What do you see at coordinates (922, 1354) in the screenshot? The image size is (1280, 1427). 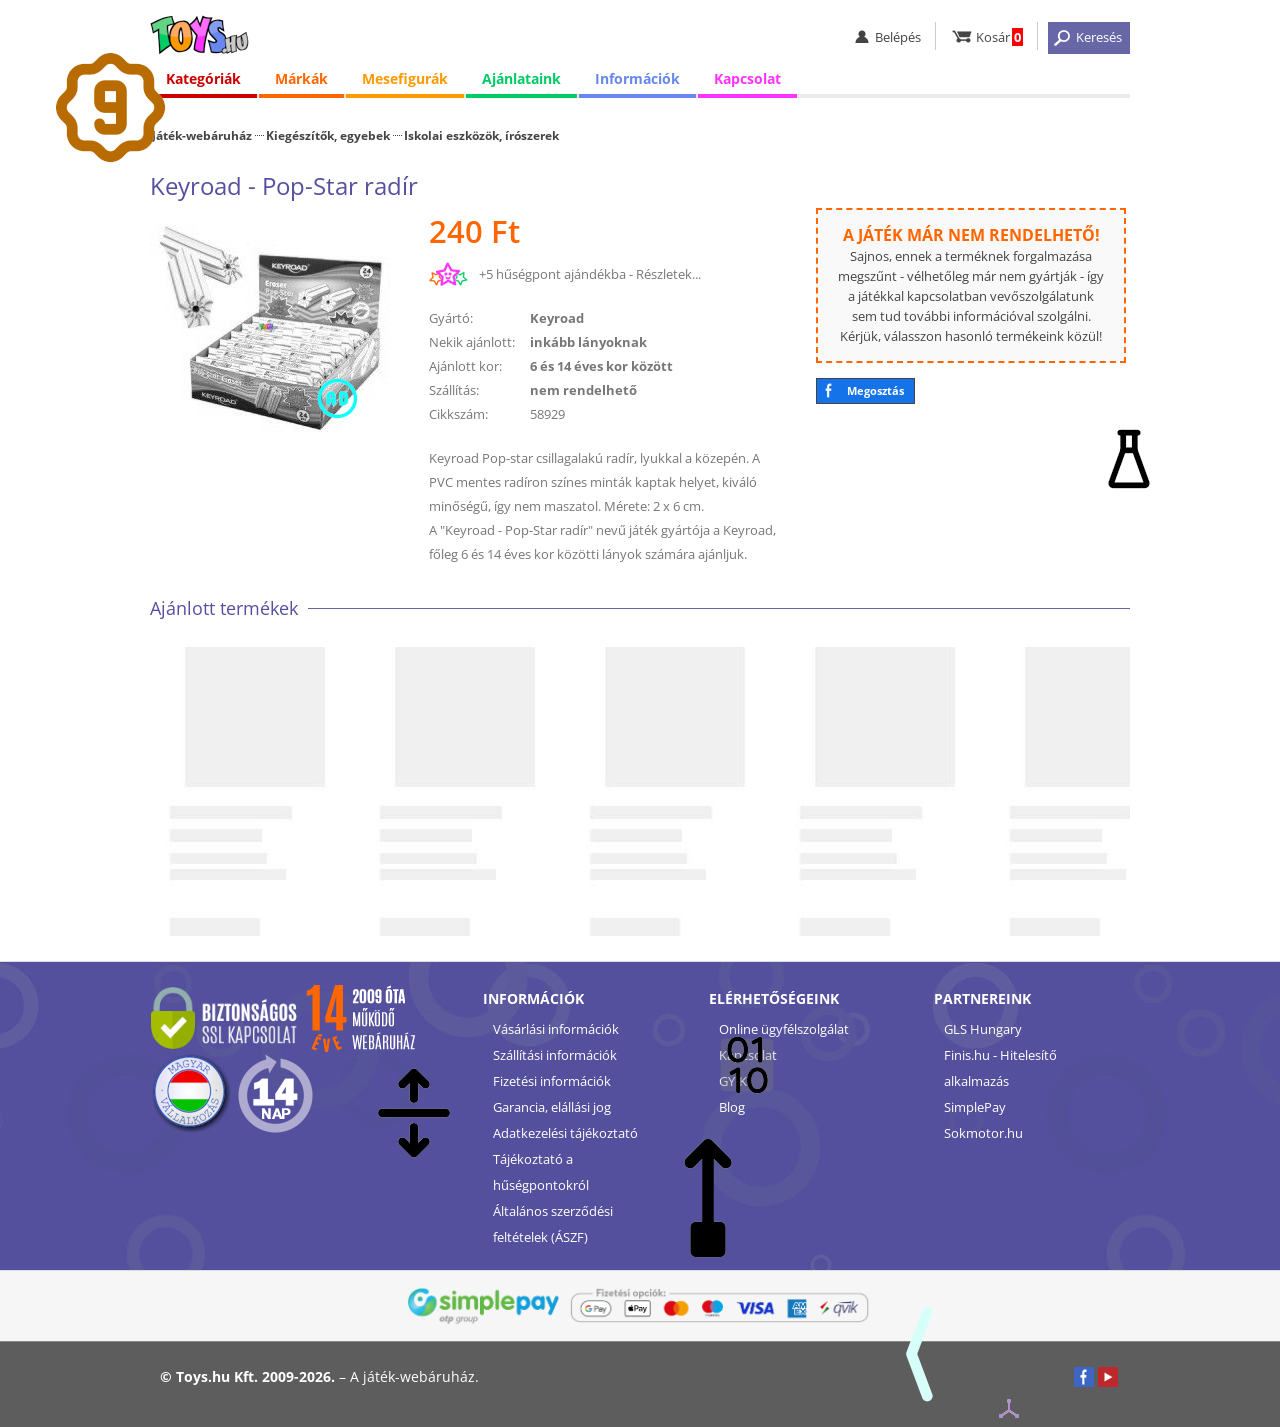 I see `navigate to the previous item or page` at bounding box center [922, 1354].